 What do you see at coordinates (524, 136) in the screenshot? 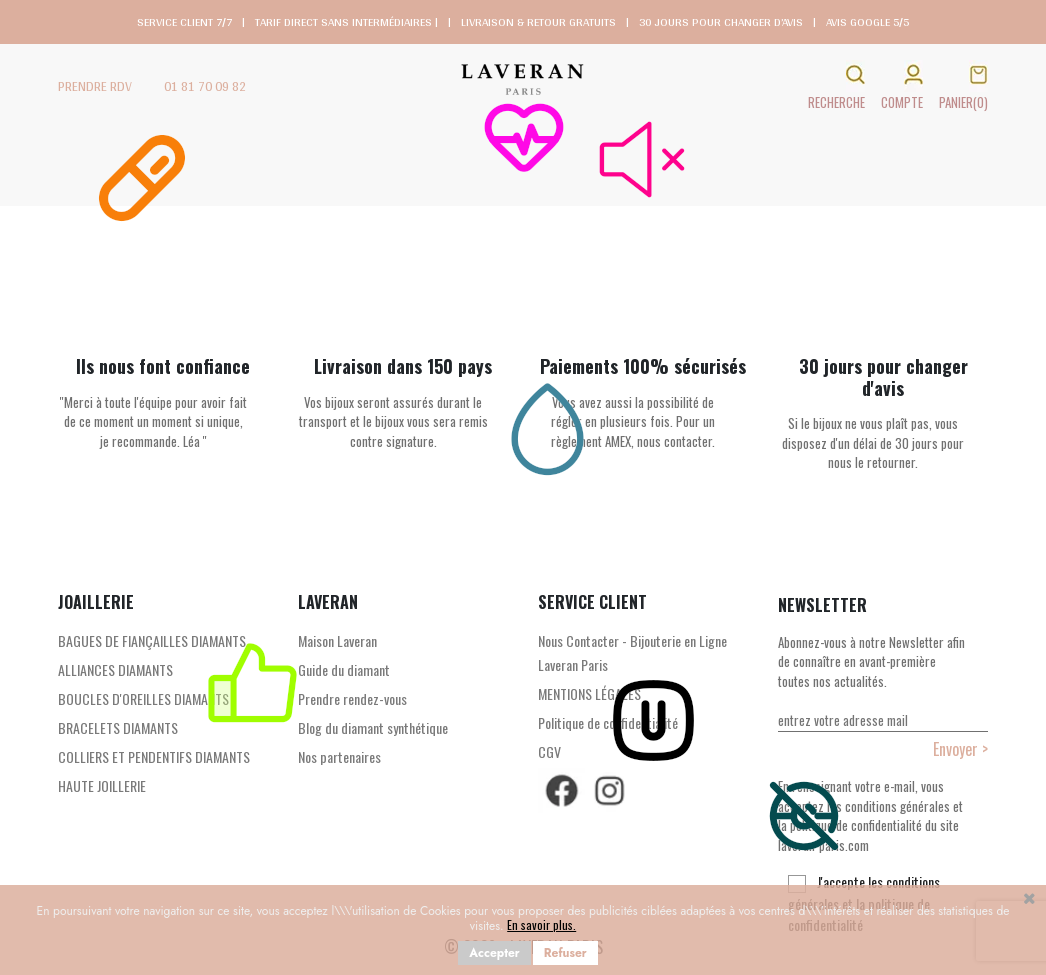
I see `view health or fitness tracking data` at bounding box center [524, 136].